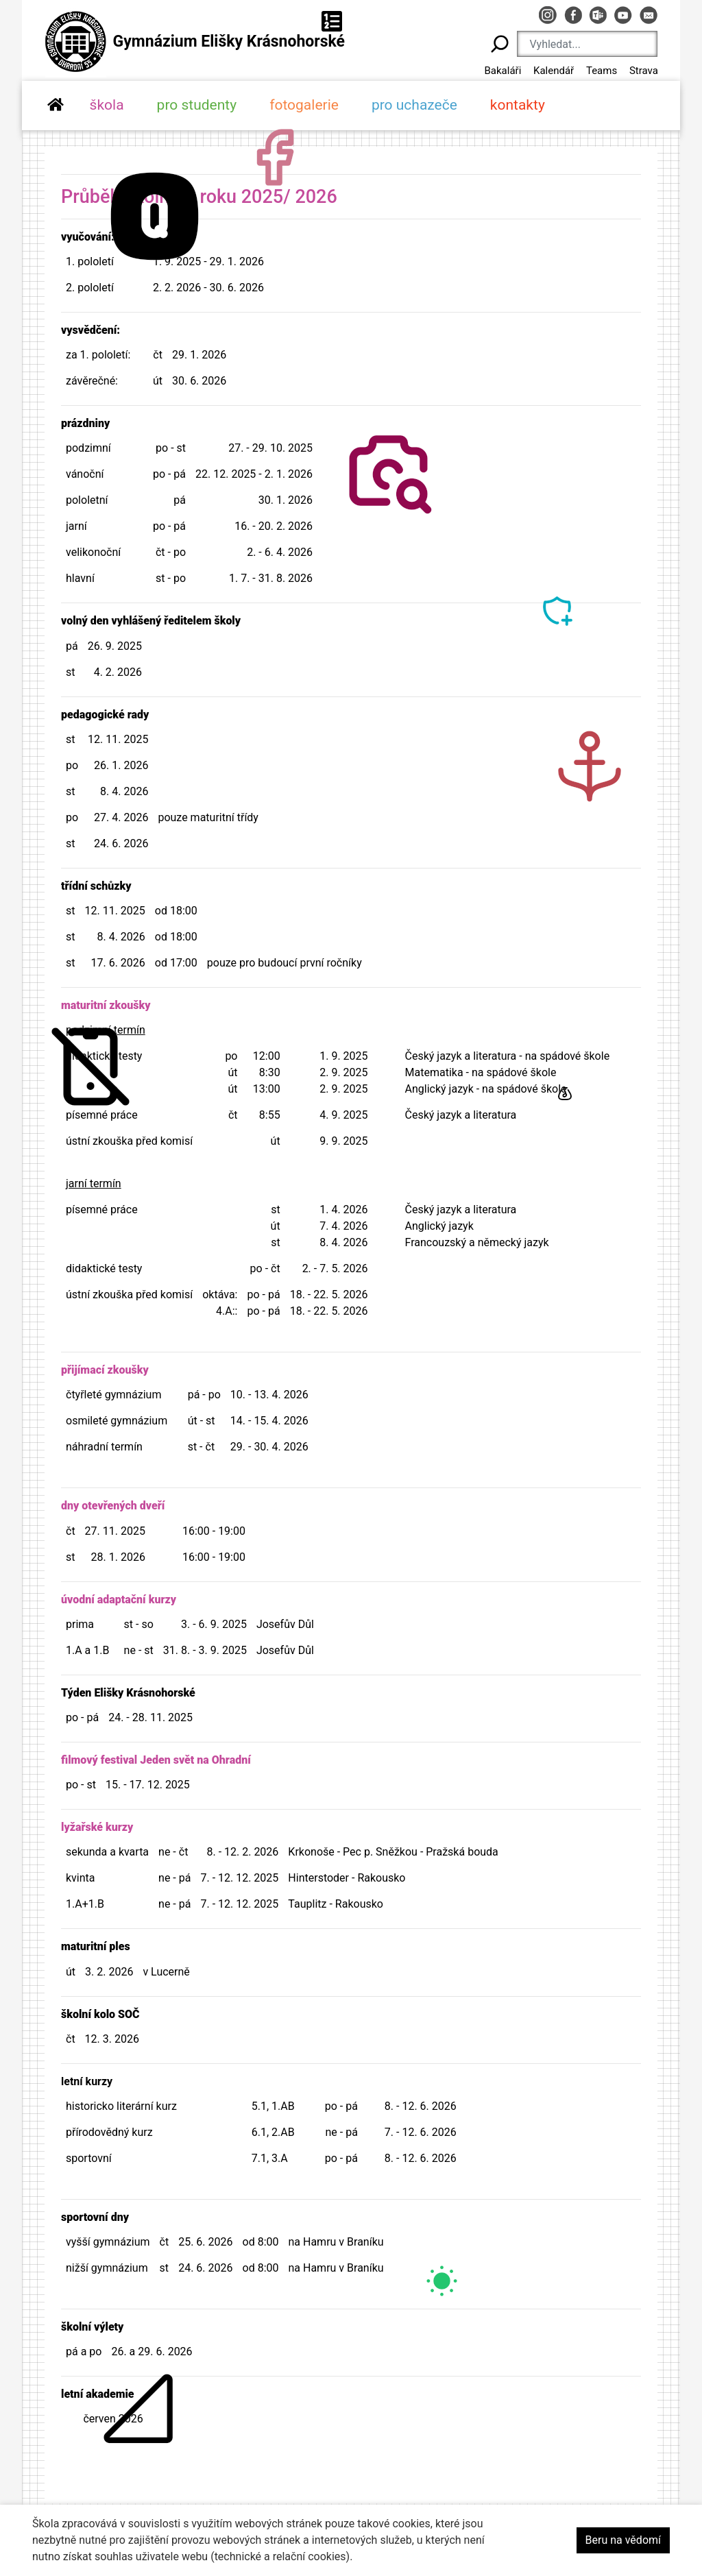  I want to click on search photos or images, so click(388, 470).